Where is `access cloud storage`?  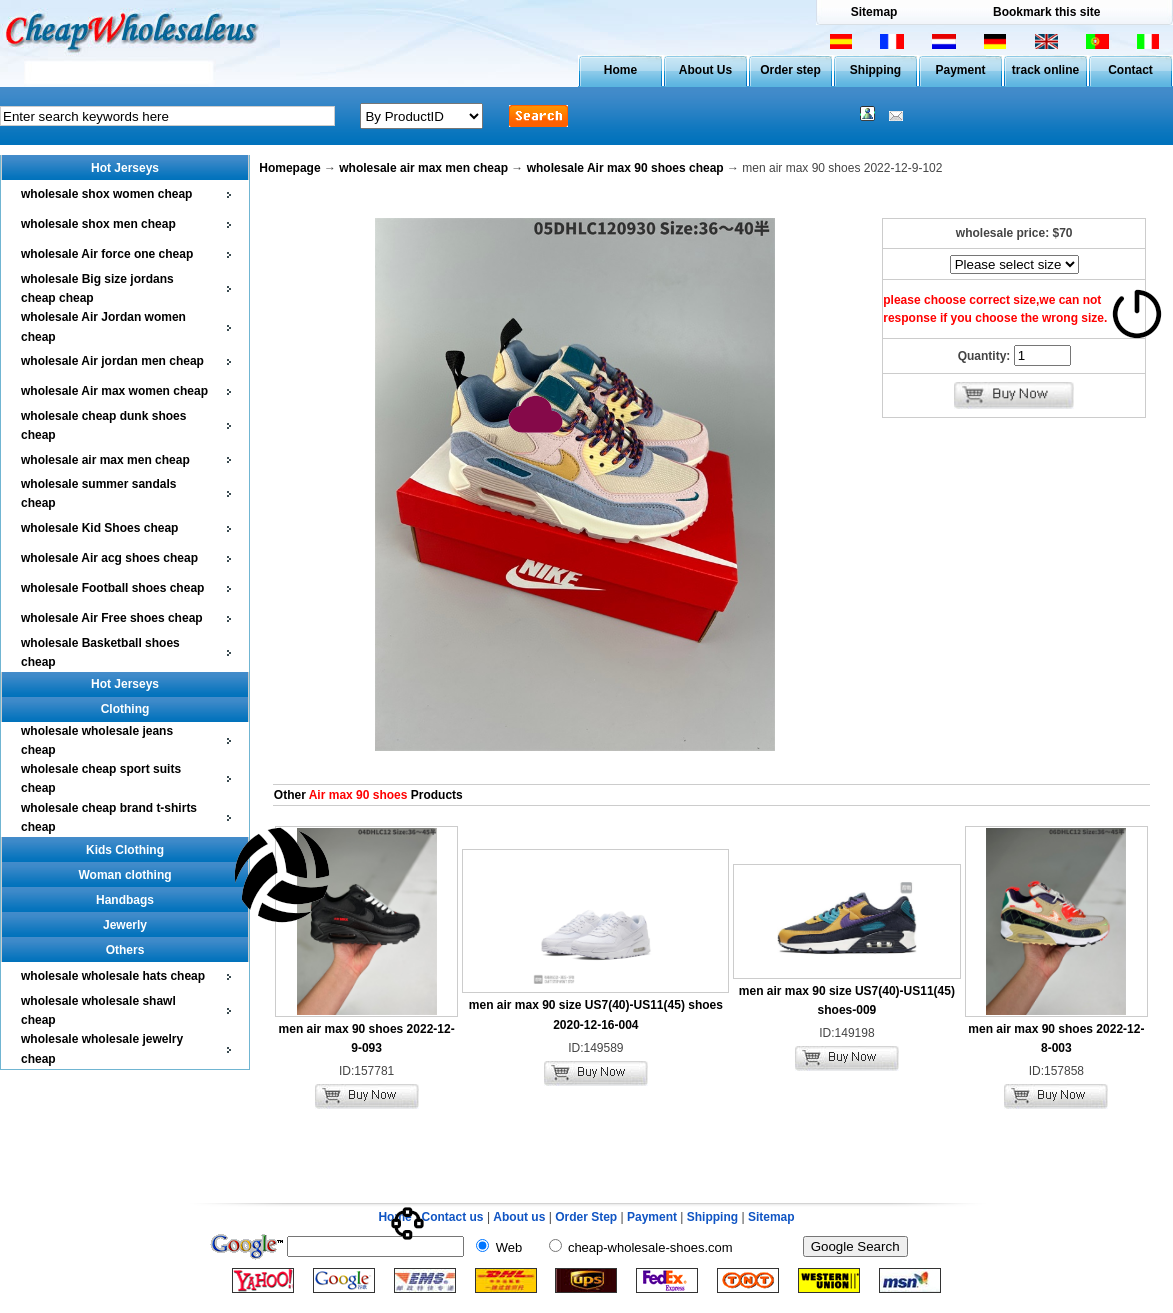
access cloud storage is located at coordinates (535, 415).